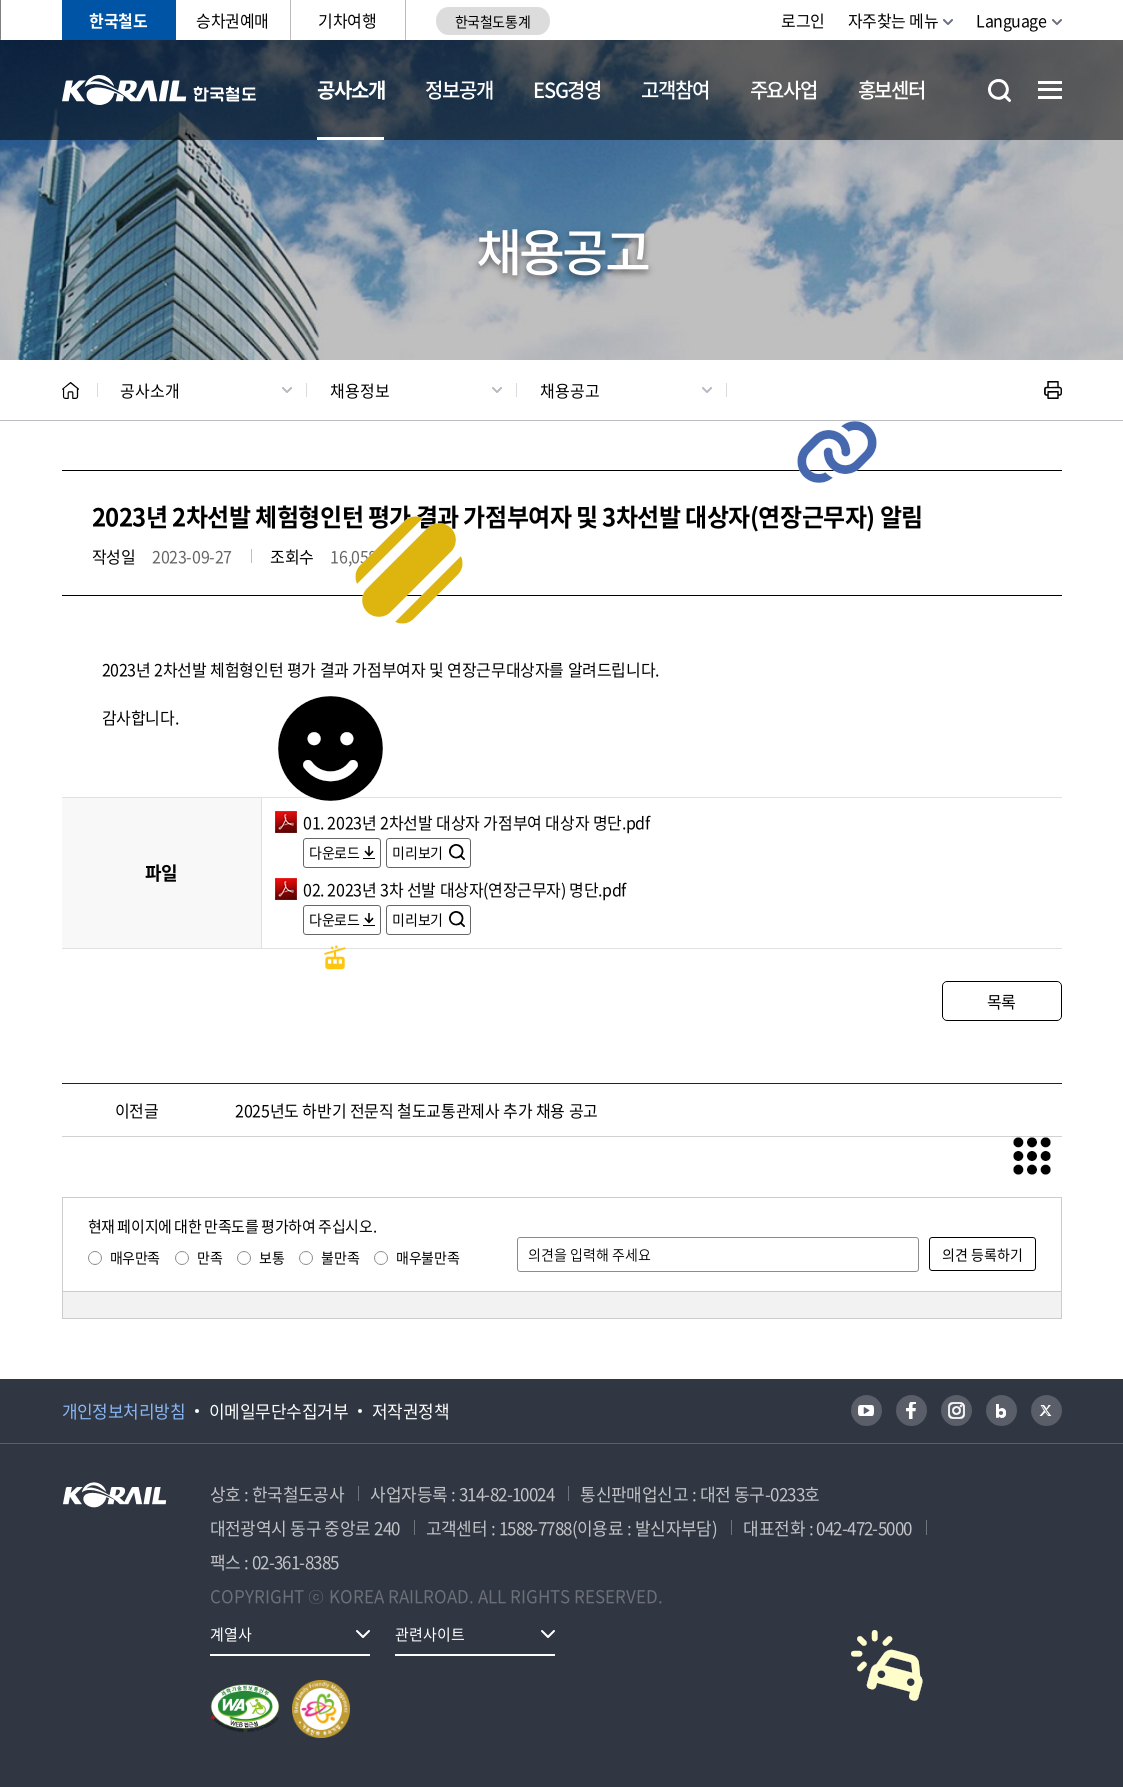 Image resolution: width=1123 pixels, height=1787 pixels. Describe the element at coordinates (330, 748) in the screenshot. I see `add an emoji or reaction` at that location.